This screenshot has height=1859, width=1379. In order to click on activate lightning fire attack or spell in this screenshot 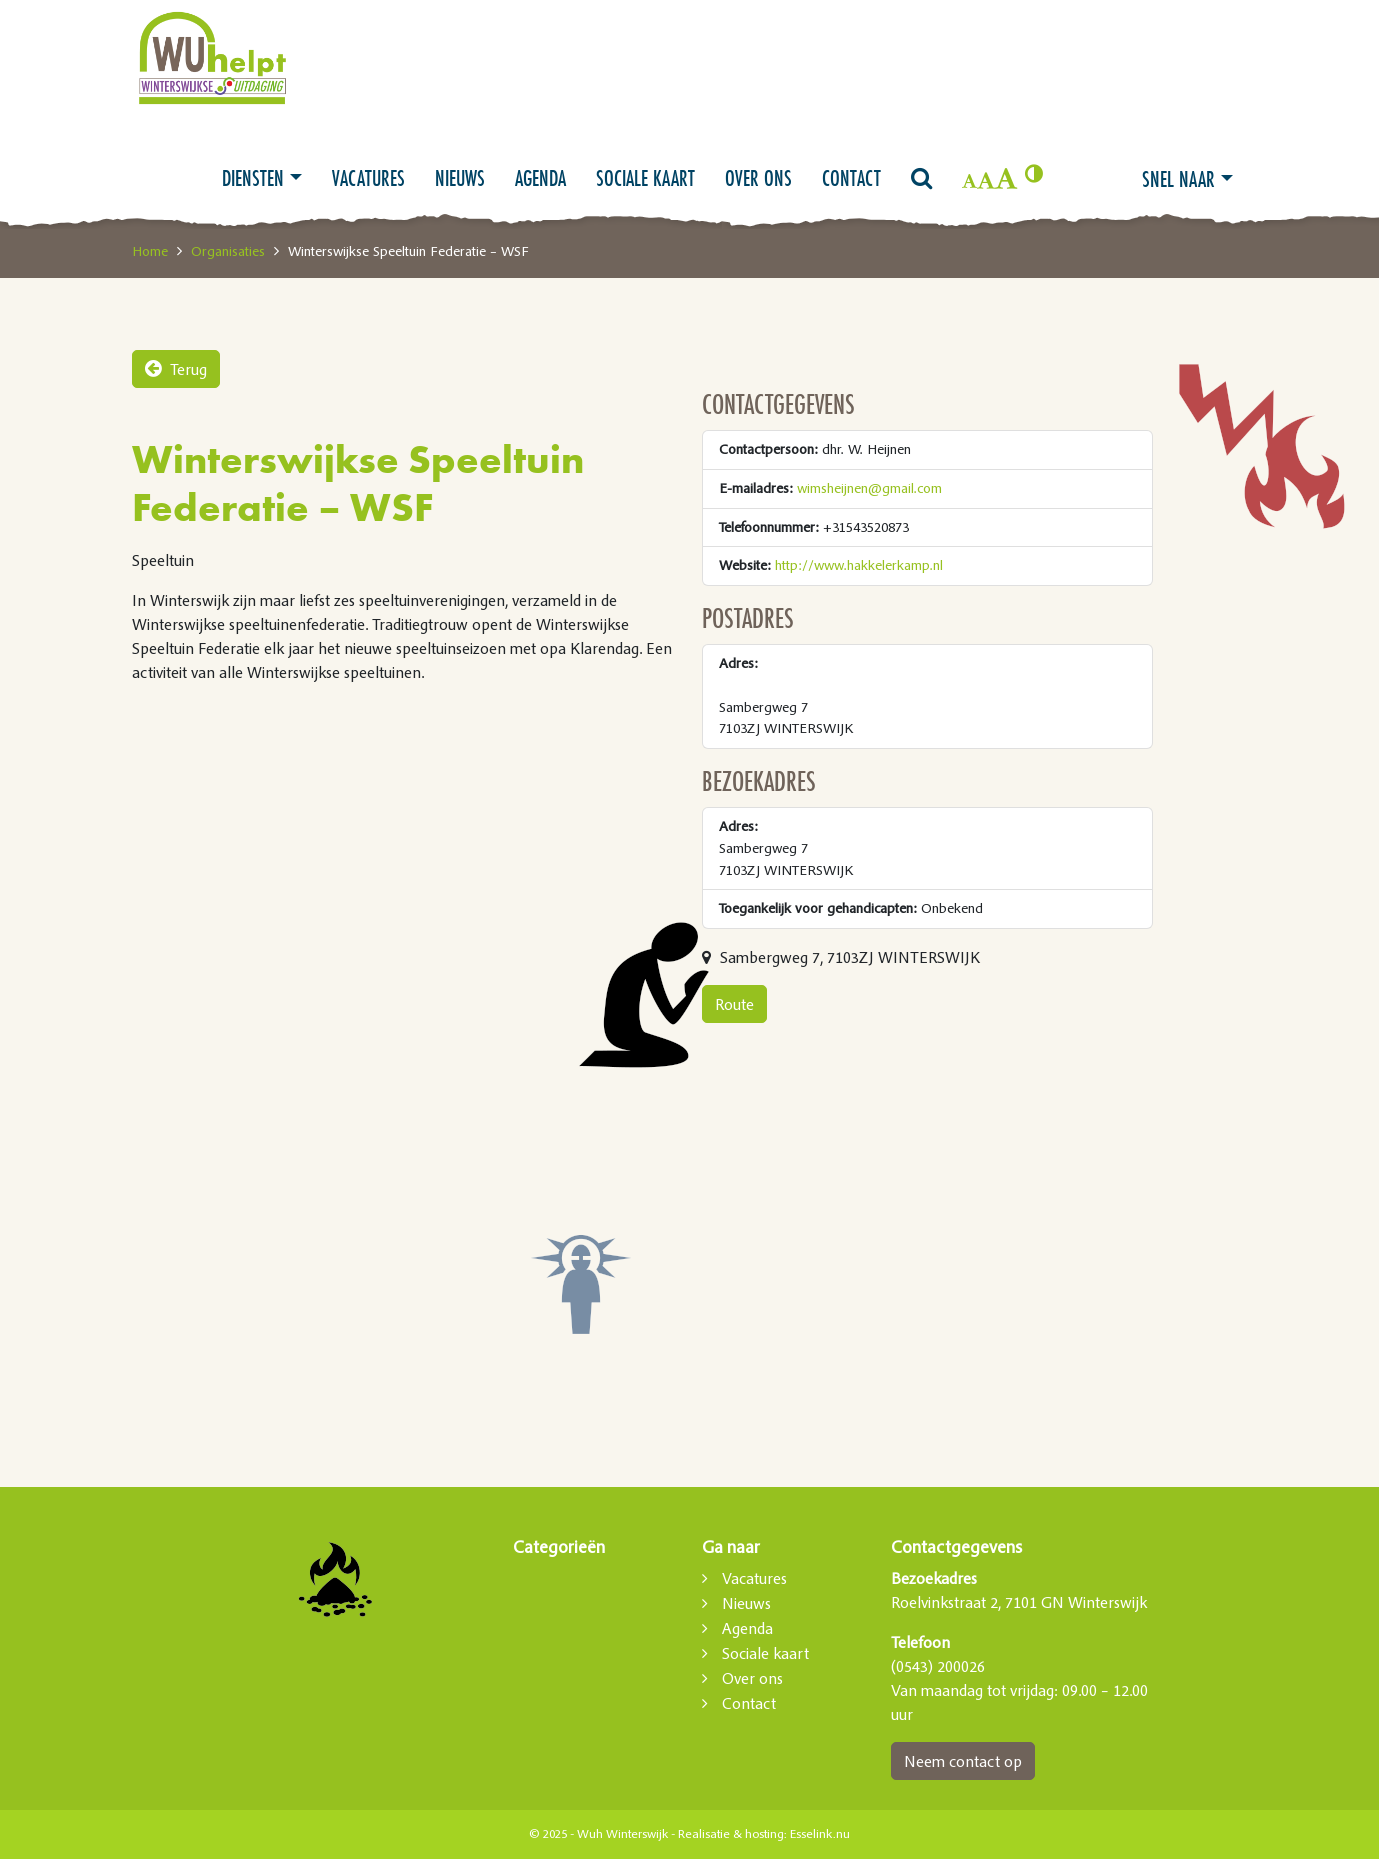, I will do `click(1262, 447)`.